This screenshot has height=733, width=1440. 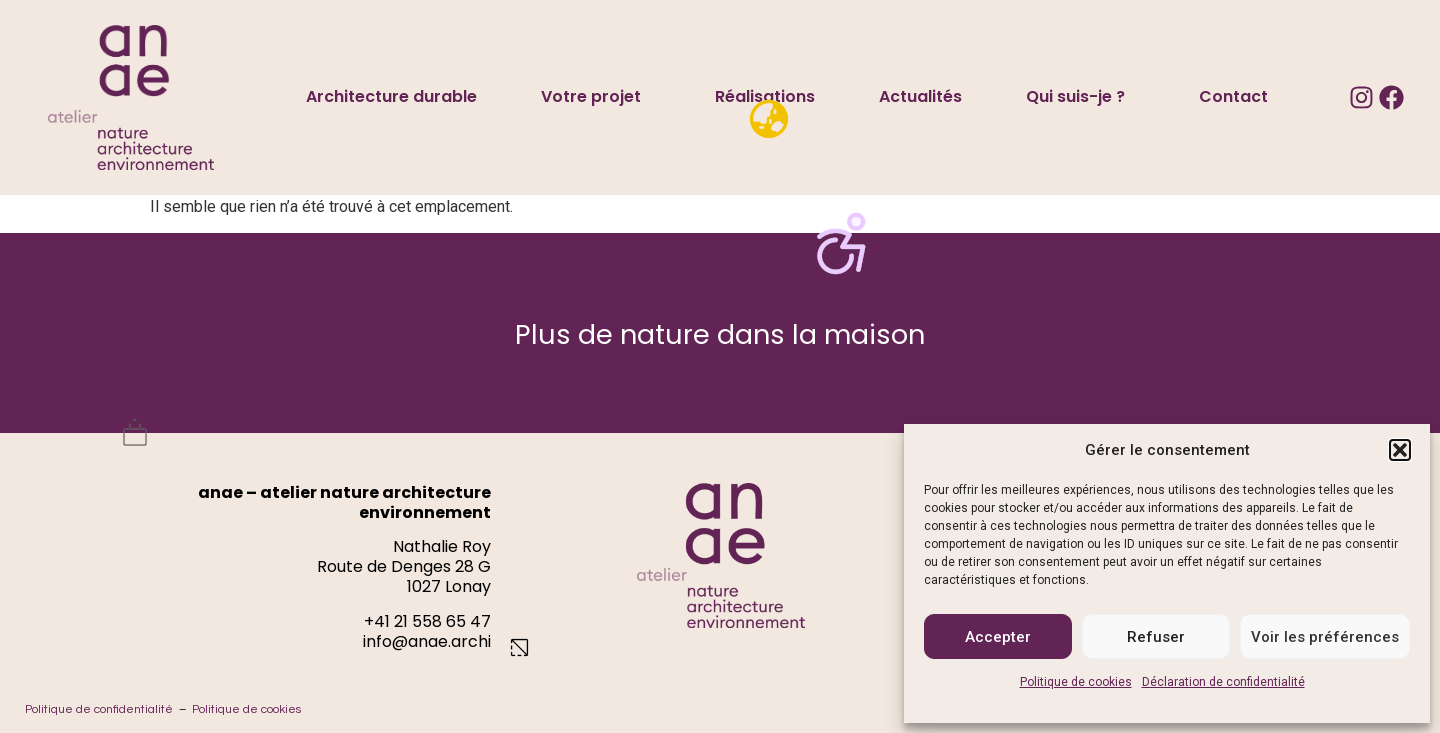 I want to click on lock or secure this item, so click(x=135, y=434).